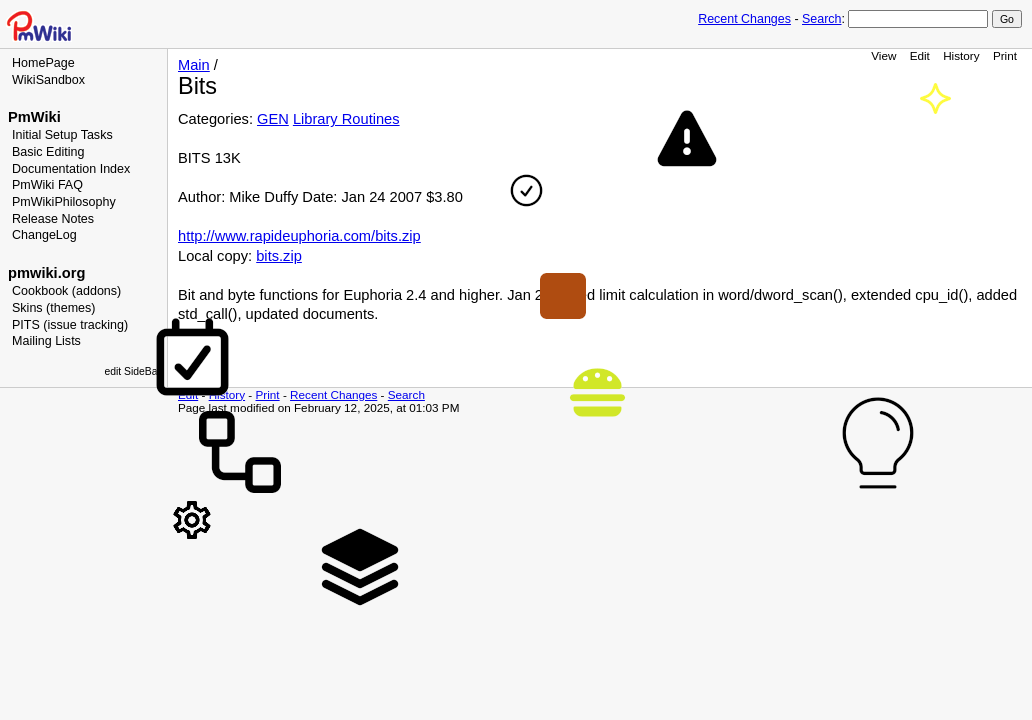  Describe the element at coordinates (192, 359) in the screenshot. I see `confirm or complete a scheduled event` at that location.